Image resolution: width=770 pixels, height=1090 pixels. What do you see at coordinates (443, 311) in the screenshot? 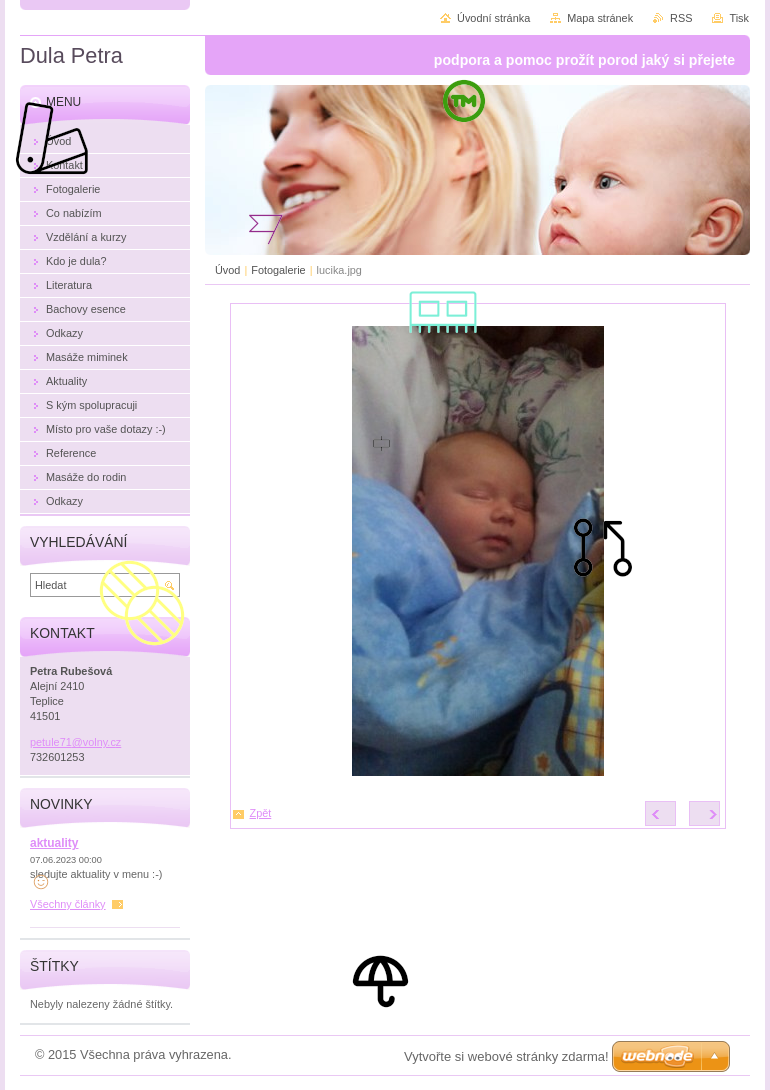
I see `view device memory or RAM usage` at bounding box center [443, 311].